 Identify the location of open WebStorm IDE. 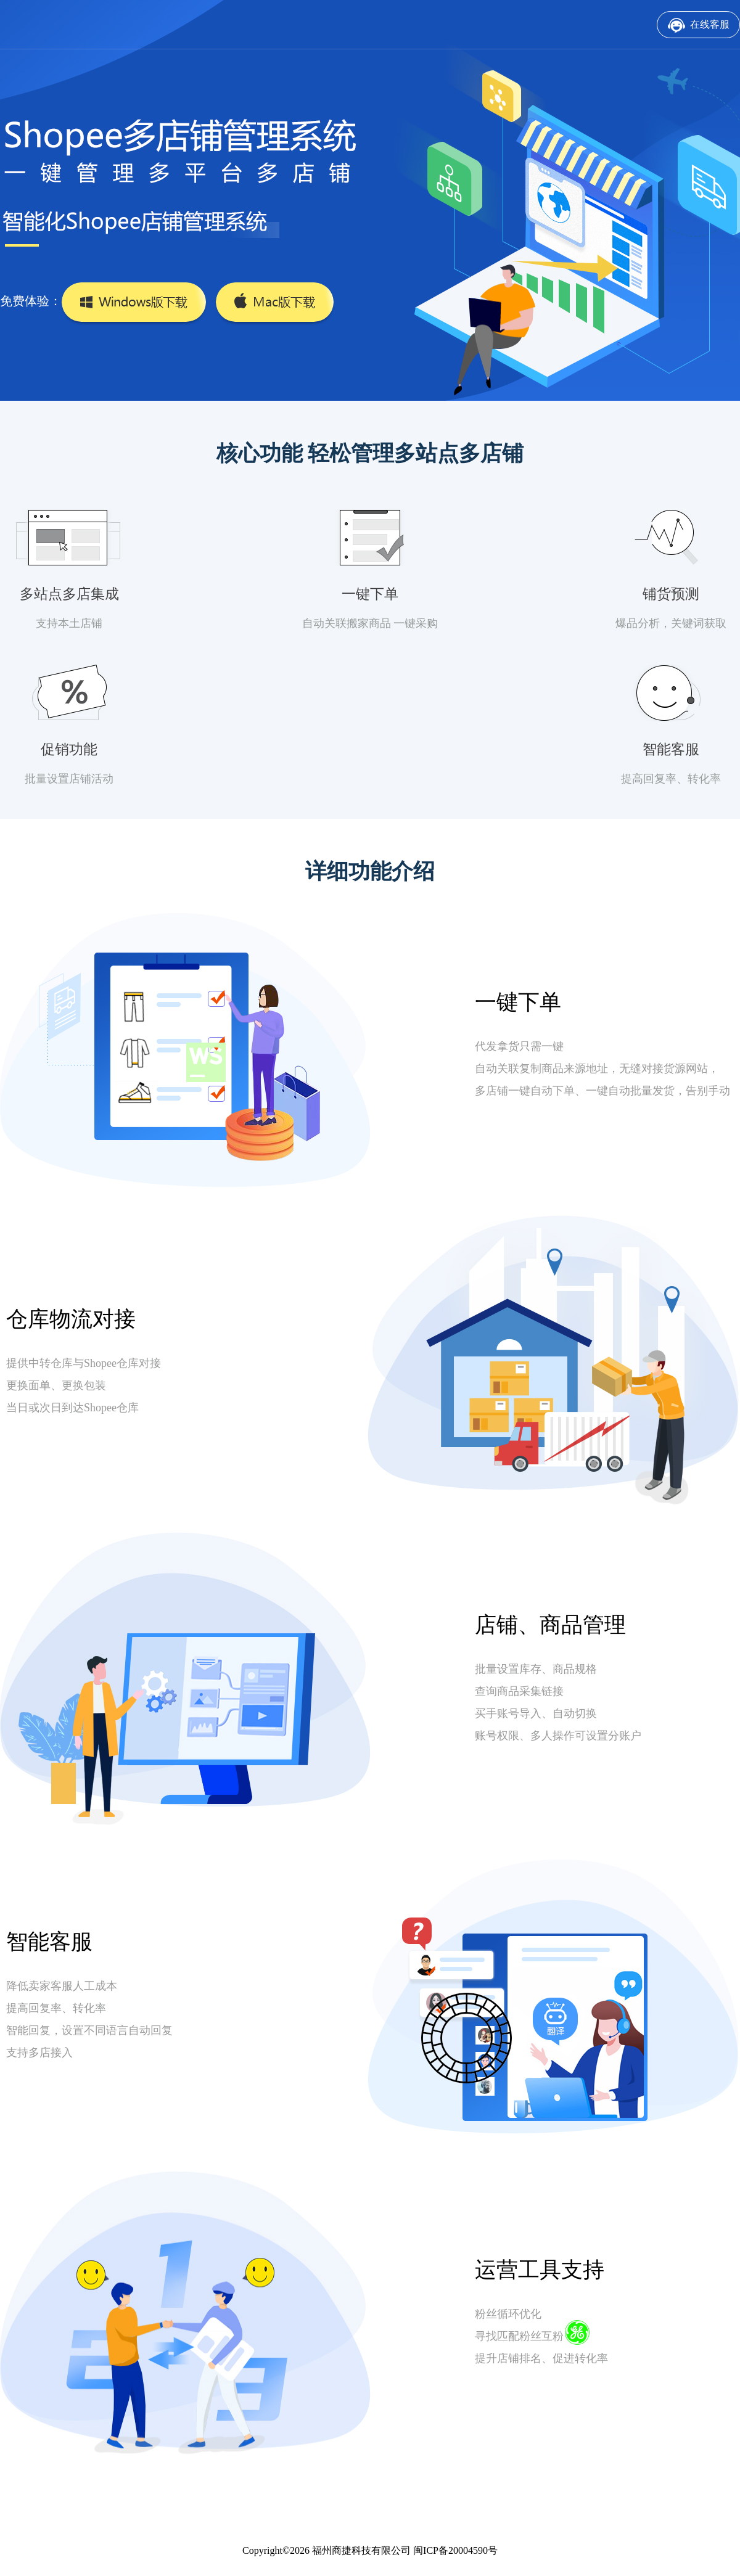
(206, 1062).